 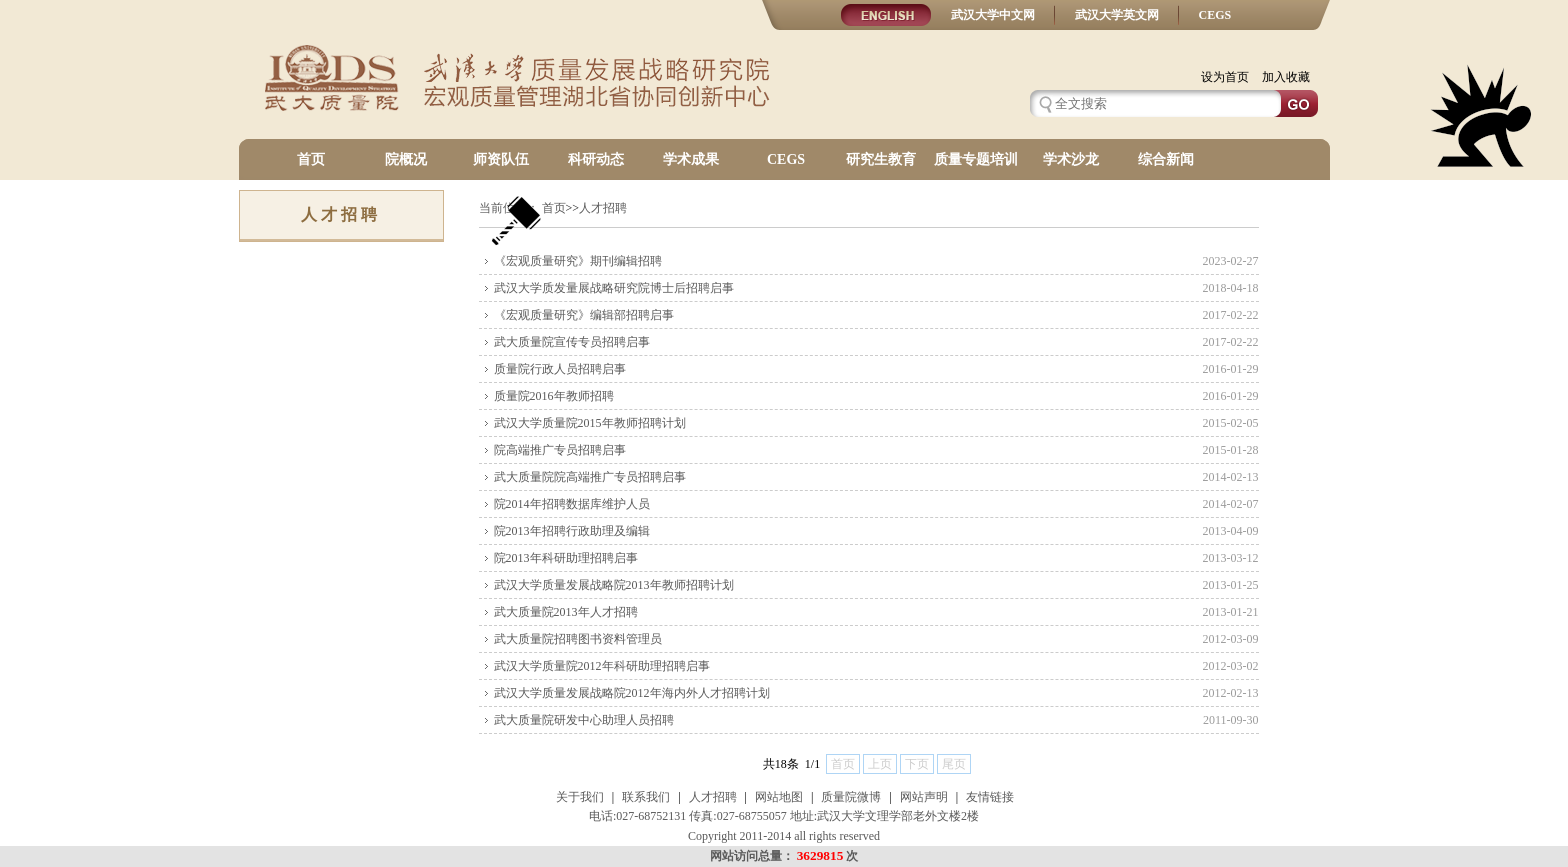 I want to click on indicates back pain or spinal discomfort, so click(x=1479, y=115).